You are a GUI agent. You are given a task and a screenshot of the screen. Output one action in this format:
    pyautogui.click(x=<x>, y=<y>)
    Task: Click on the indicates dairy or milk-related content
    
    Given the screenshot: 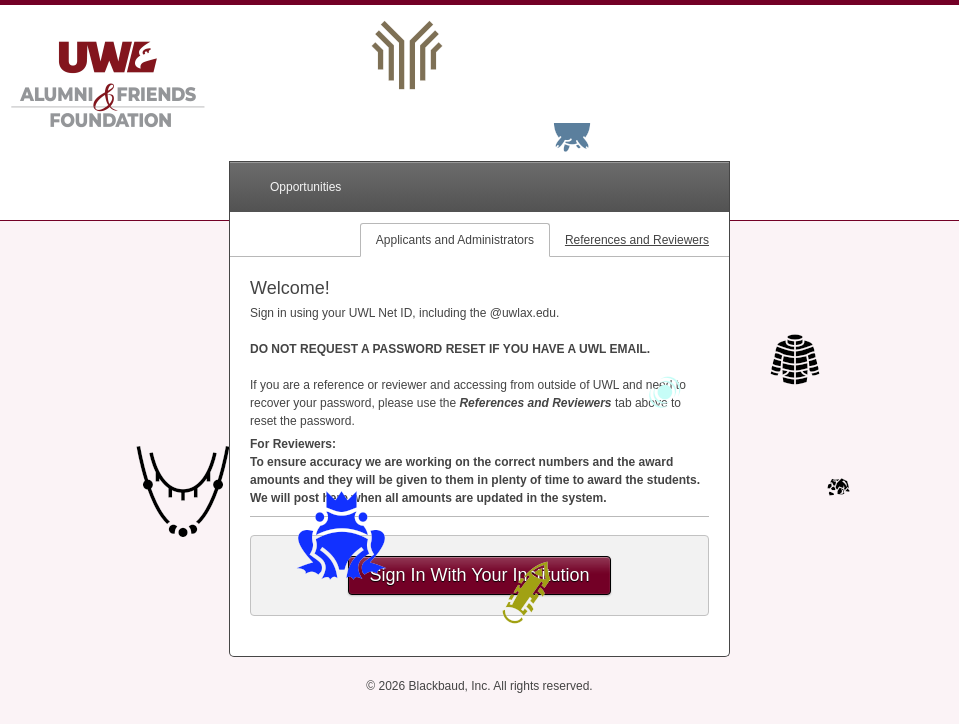 What is the action you would take?
    pyautogui.click(x=572, y=141)
    